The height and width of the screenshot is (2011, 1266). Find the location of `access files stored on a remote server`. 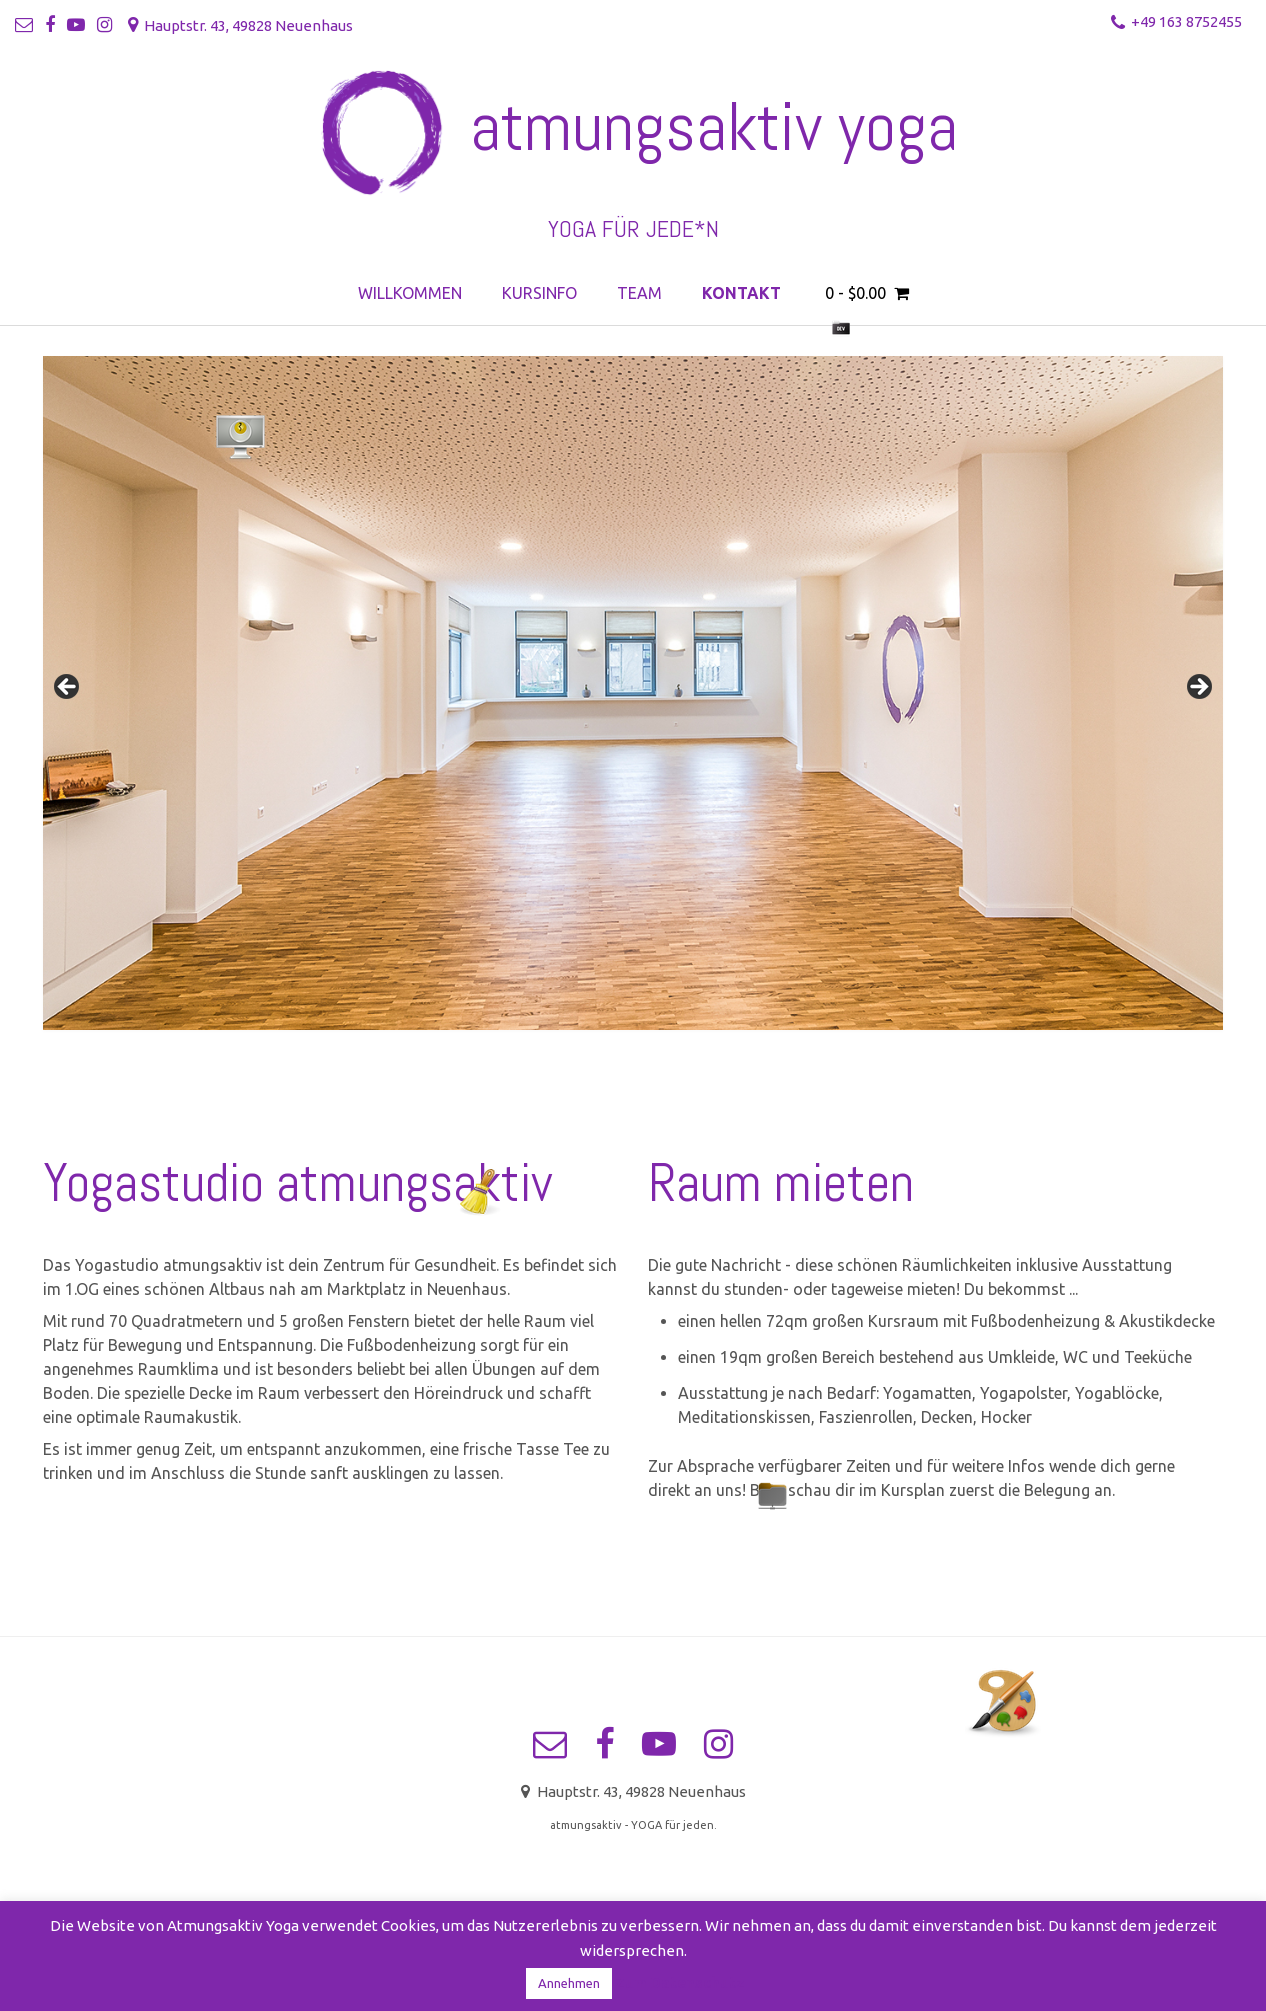

access files stored on a remote server is located at coordinates (772, 1495).